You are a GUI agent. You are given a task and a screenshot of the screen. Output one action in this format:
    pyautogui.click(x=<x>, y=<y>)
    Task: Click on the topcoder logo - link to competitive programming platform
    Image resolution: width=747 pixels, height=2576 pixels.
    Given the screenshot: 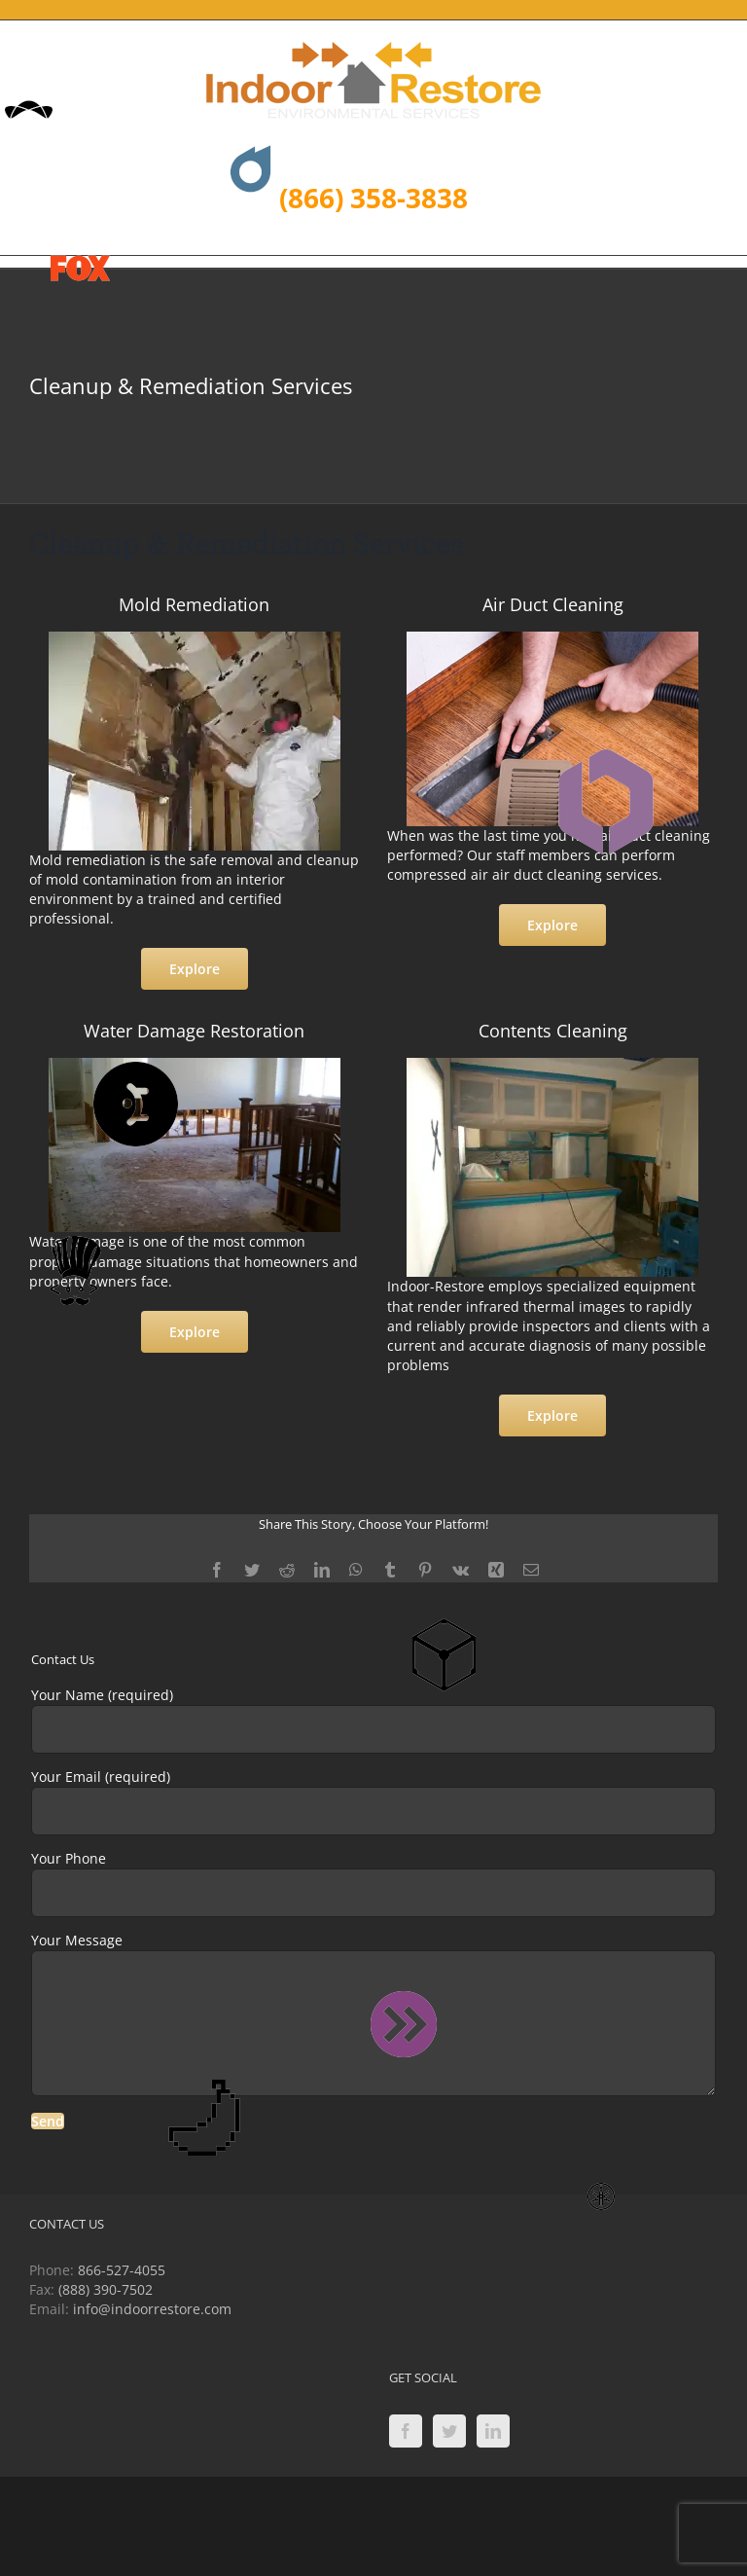 What is the action you would take?
    pyautogui.click(x=28, y=109)
    